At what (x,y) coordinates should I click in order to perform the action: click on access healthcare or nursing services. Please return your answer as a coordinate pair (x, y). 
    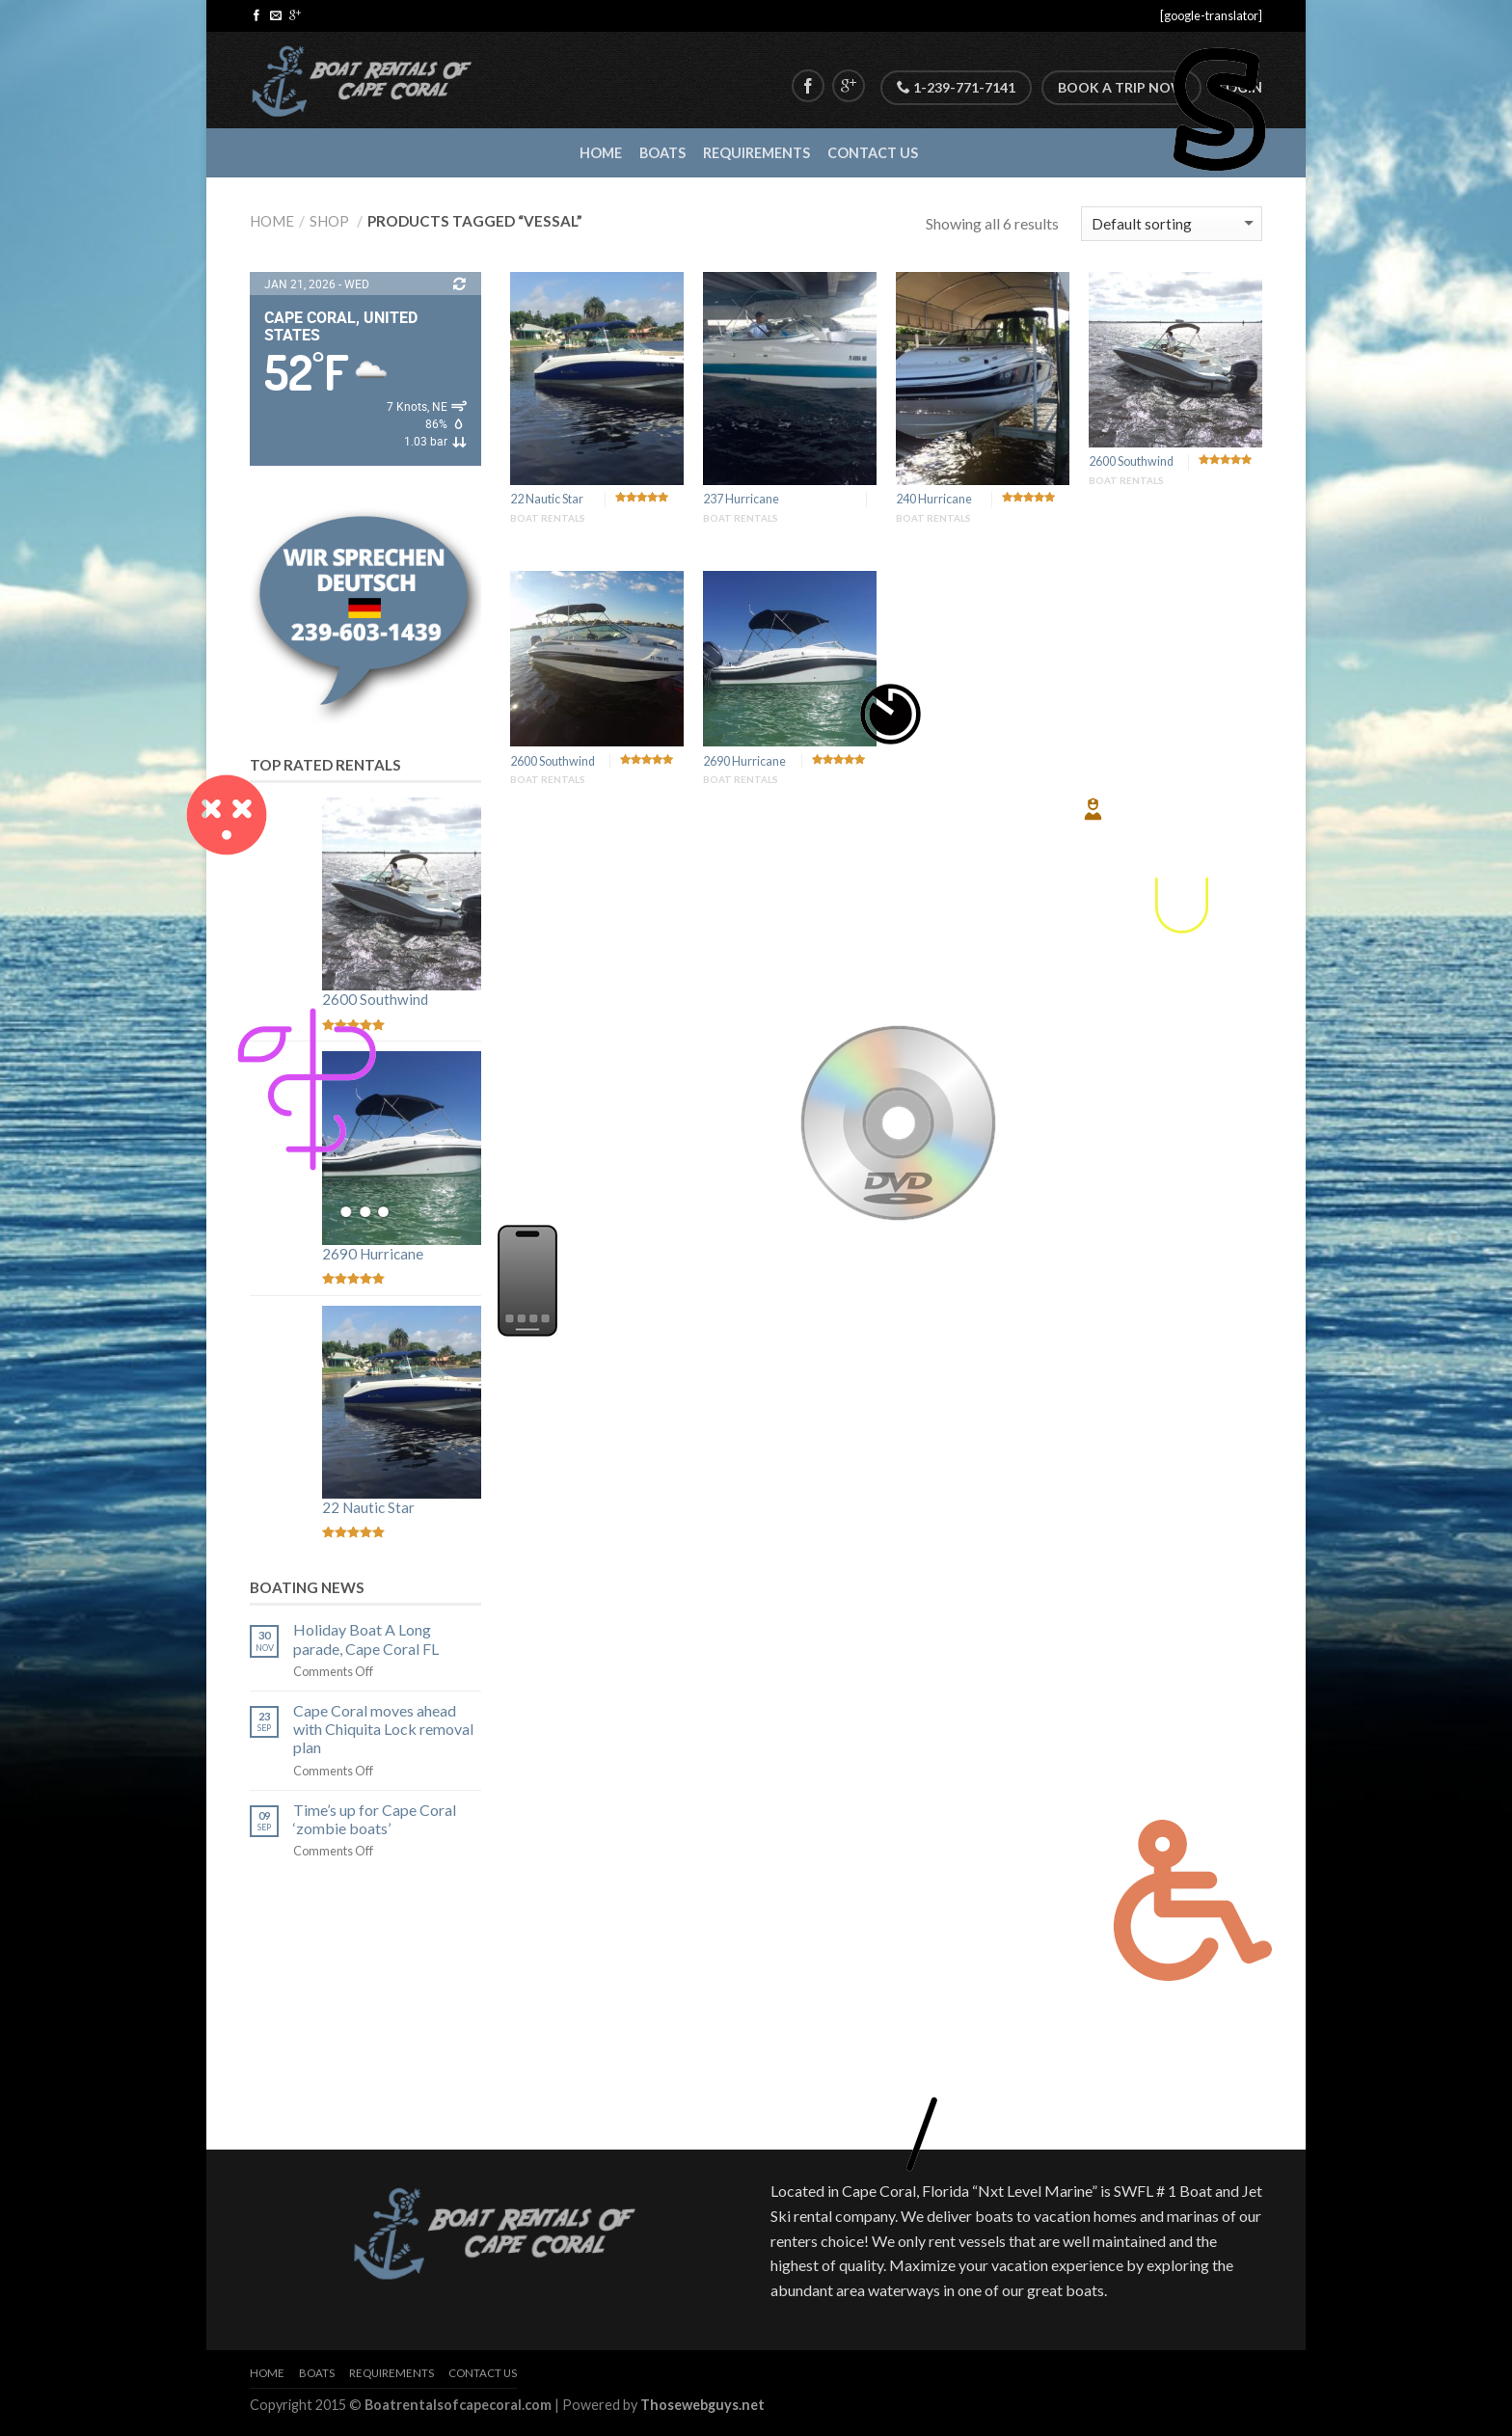
    Looking at the image, I should click on (1093, 809).